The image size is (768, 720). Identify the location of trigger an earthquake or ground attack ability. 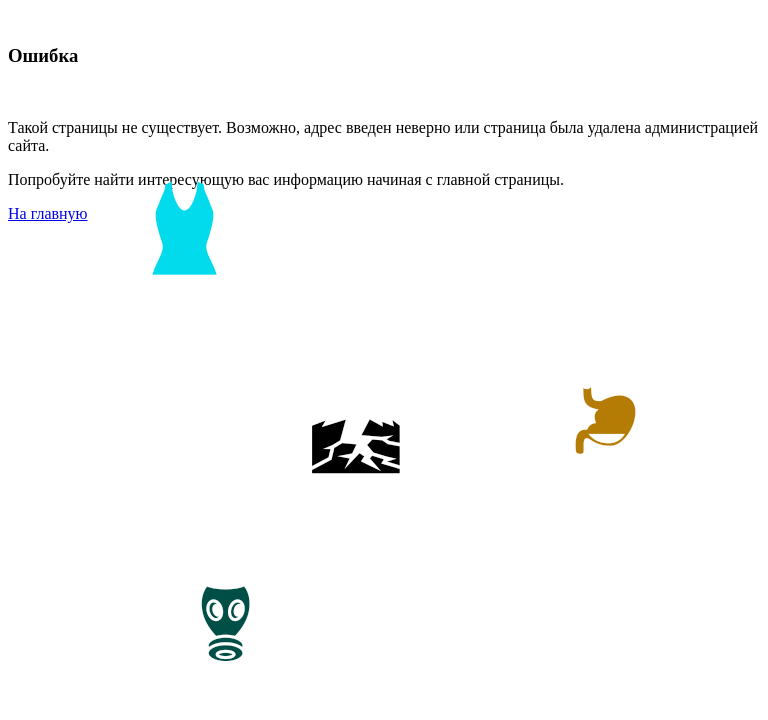
(355, 429).